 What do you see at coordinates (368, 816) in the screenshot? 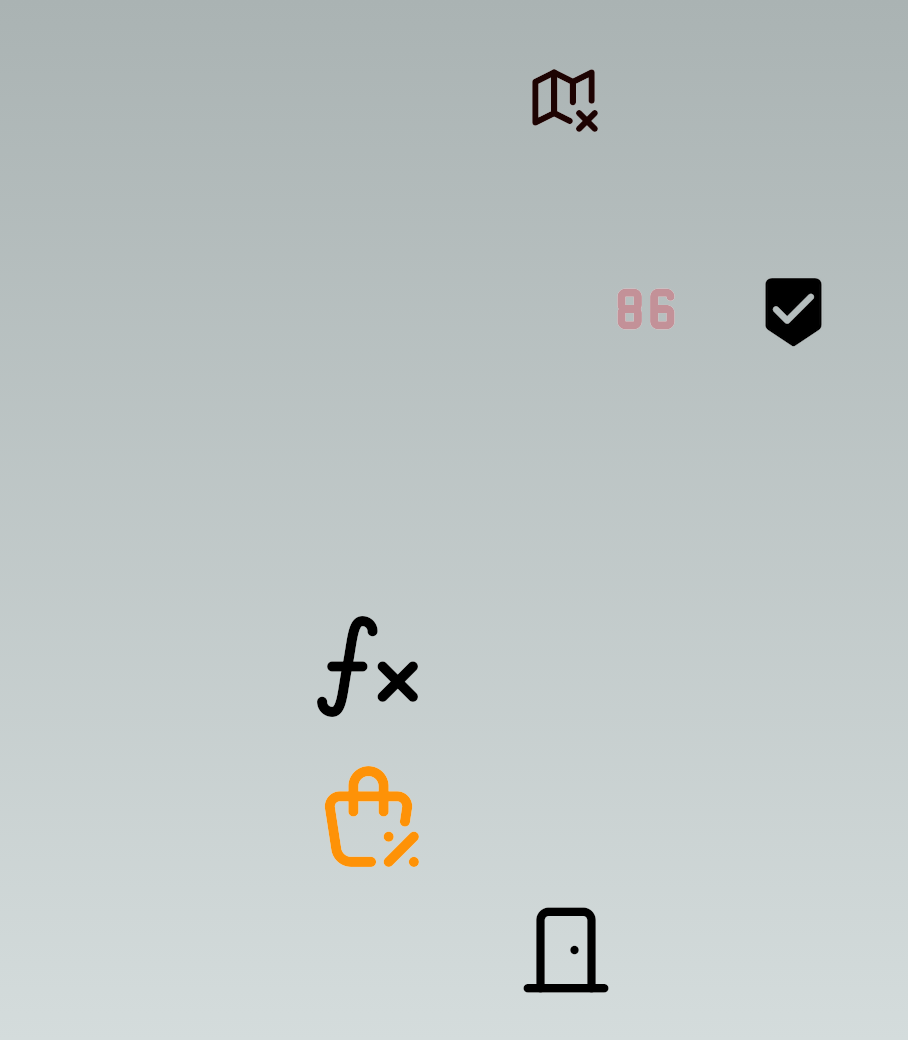
I see `view discounted items in your shopping bag` at bounding box center [368, 816].